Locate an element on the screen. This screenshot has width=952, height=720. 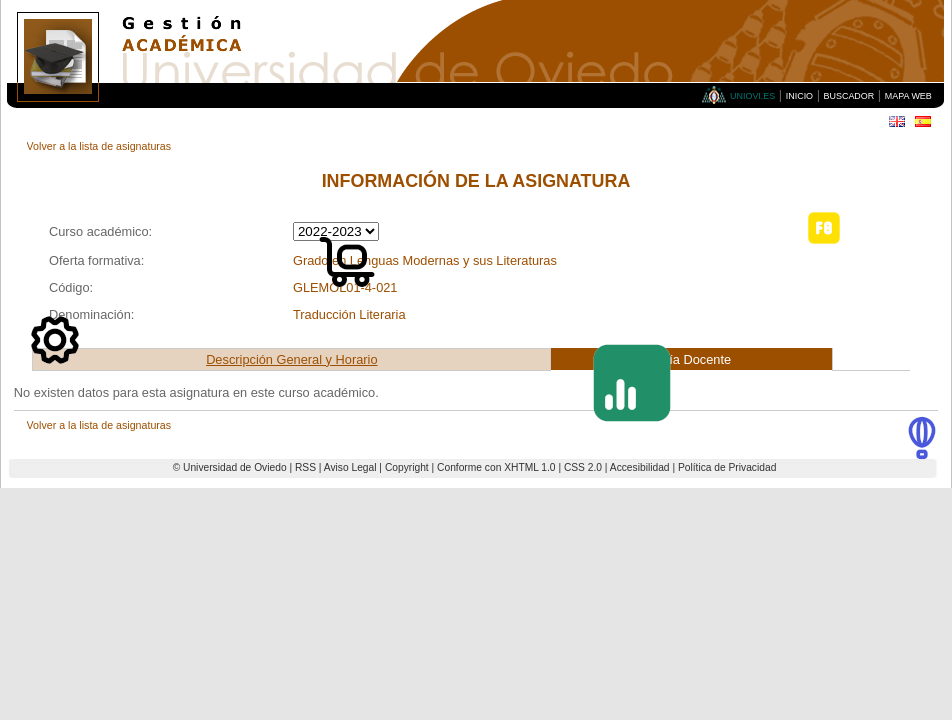
access settings is located at coordinates (55, 340).